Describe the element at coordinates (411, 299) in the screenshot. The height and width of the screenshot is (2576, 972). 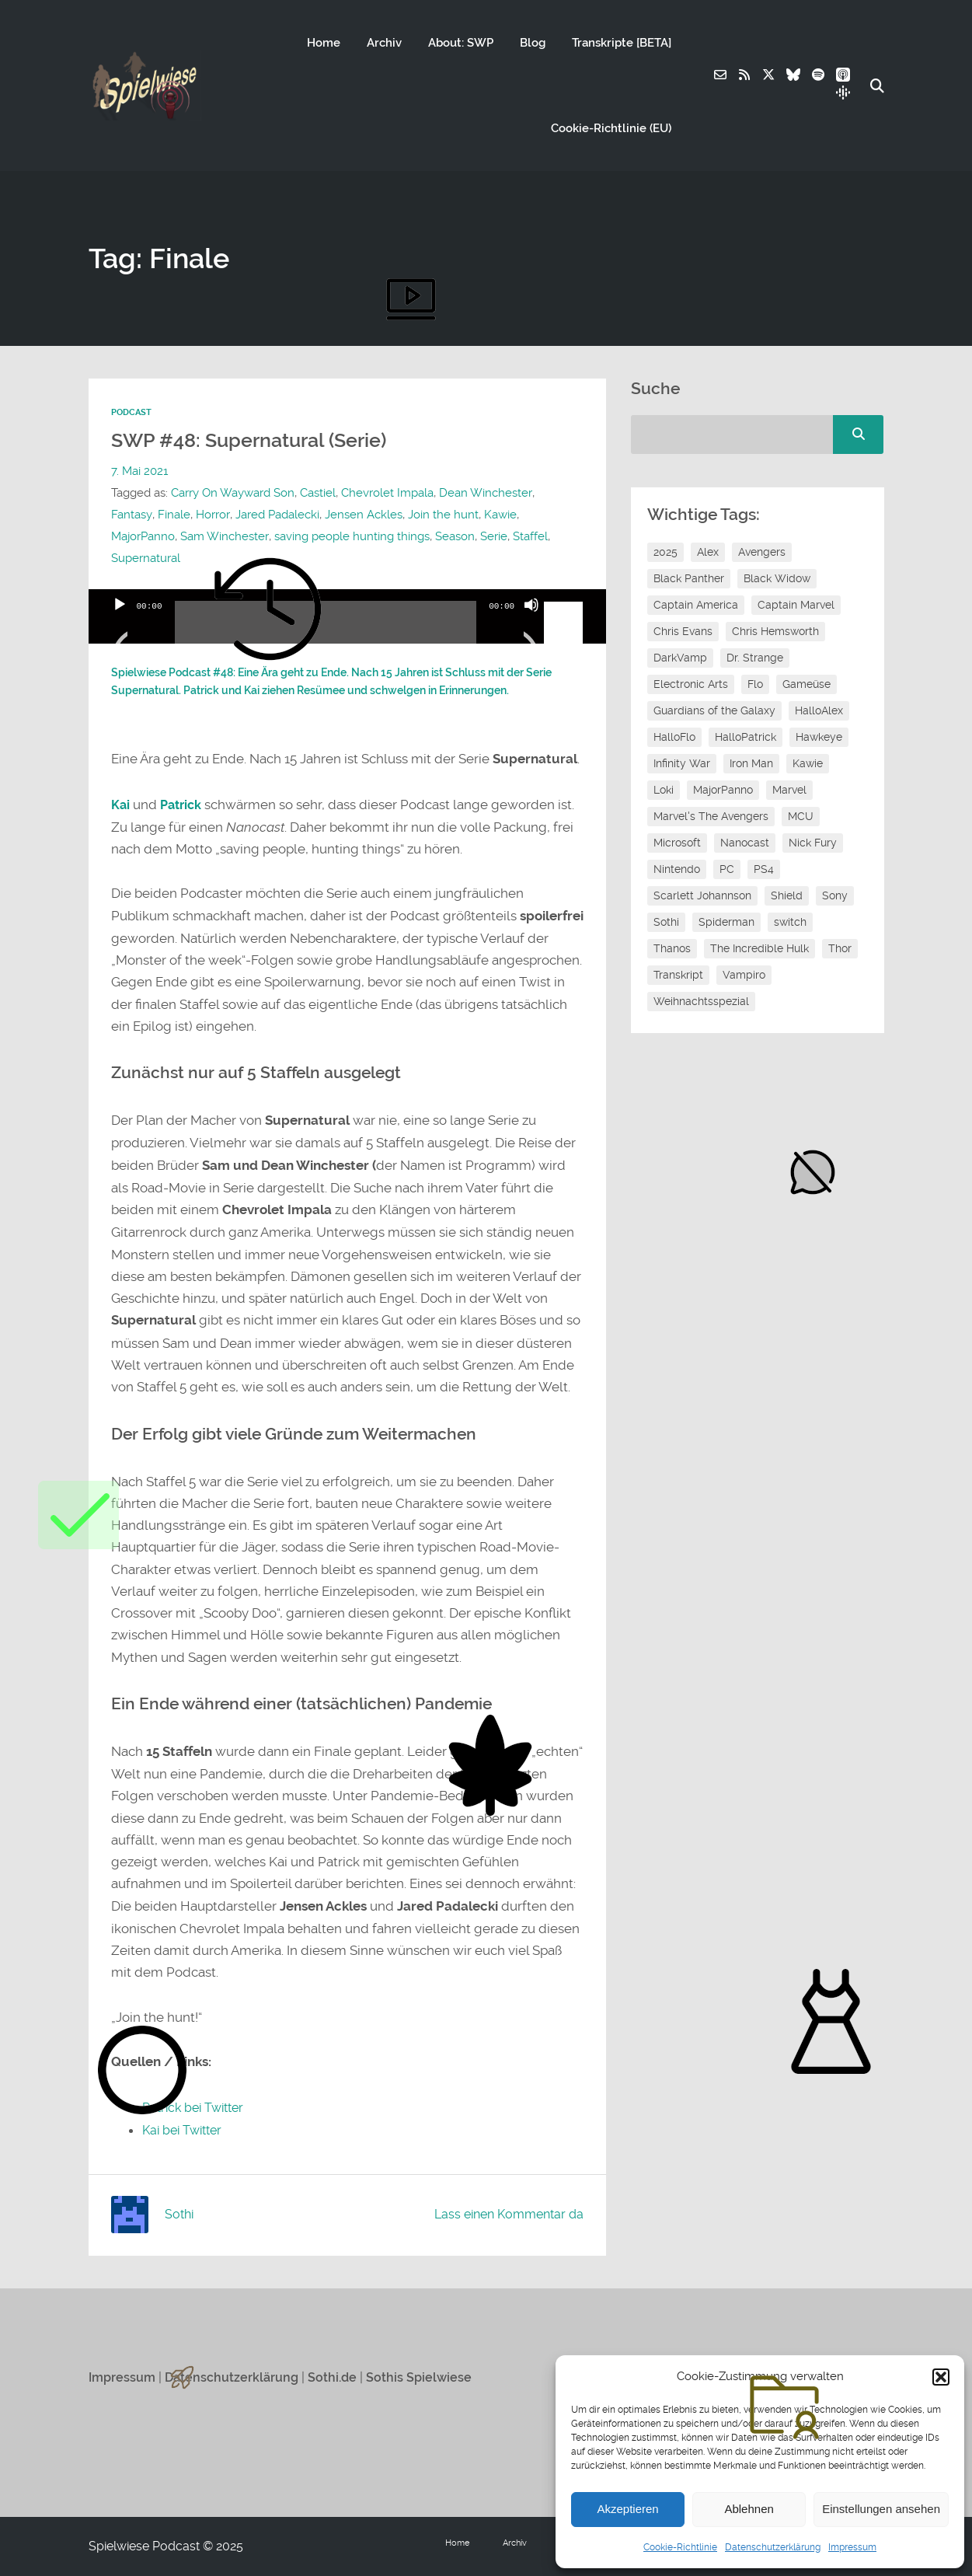
I see `play or watch a video` at that location.